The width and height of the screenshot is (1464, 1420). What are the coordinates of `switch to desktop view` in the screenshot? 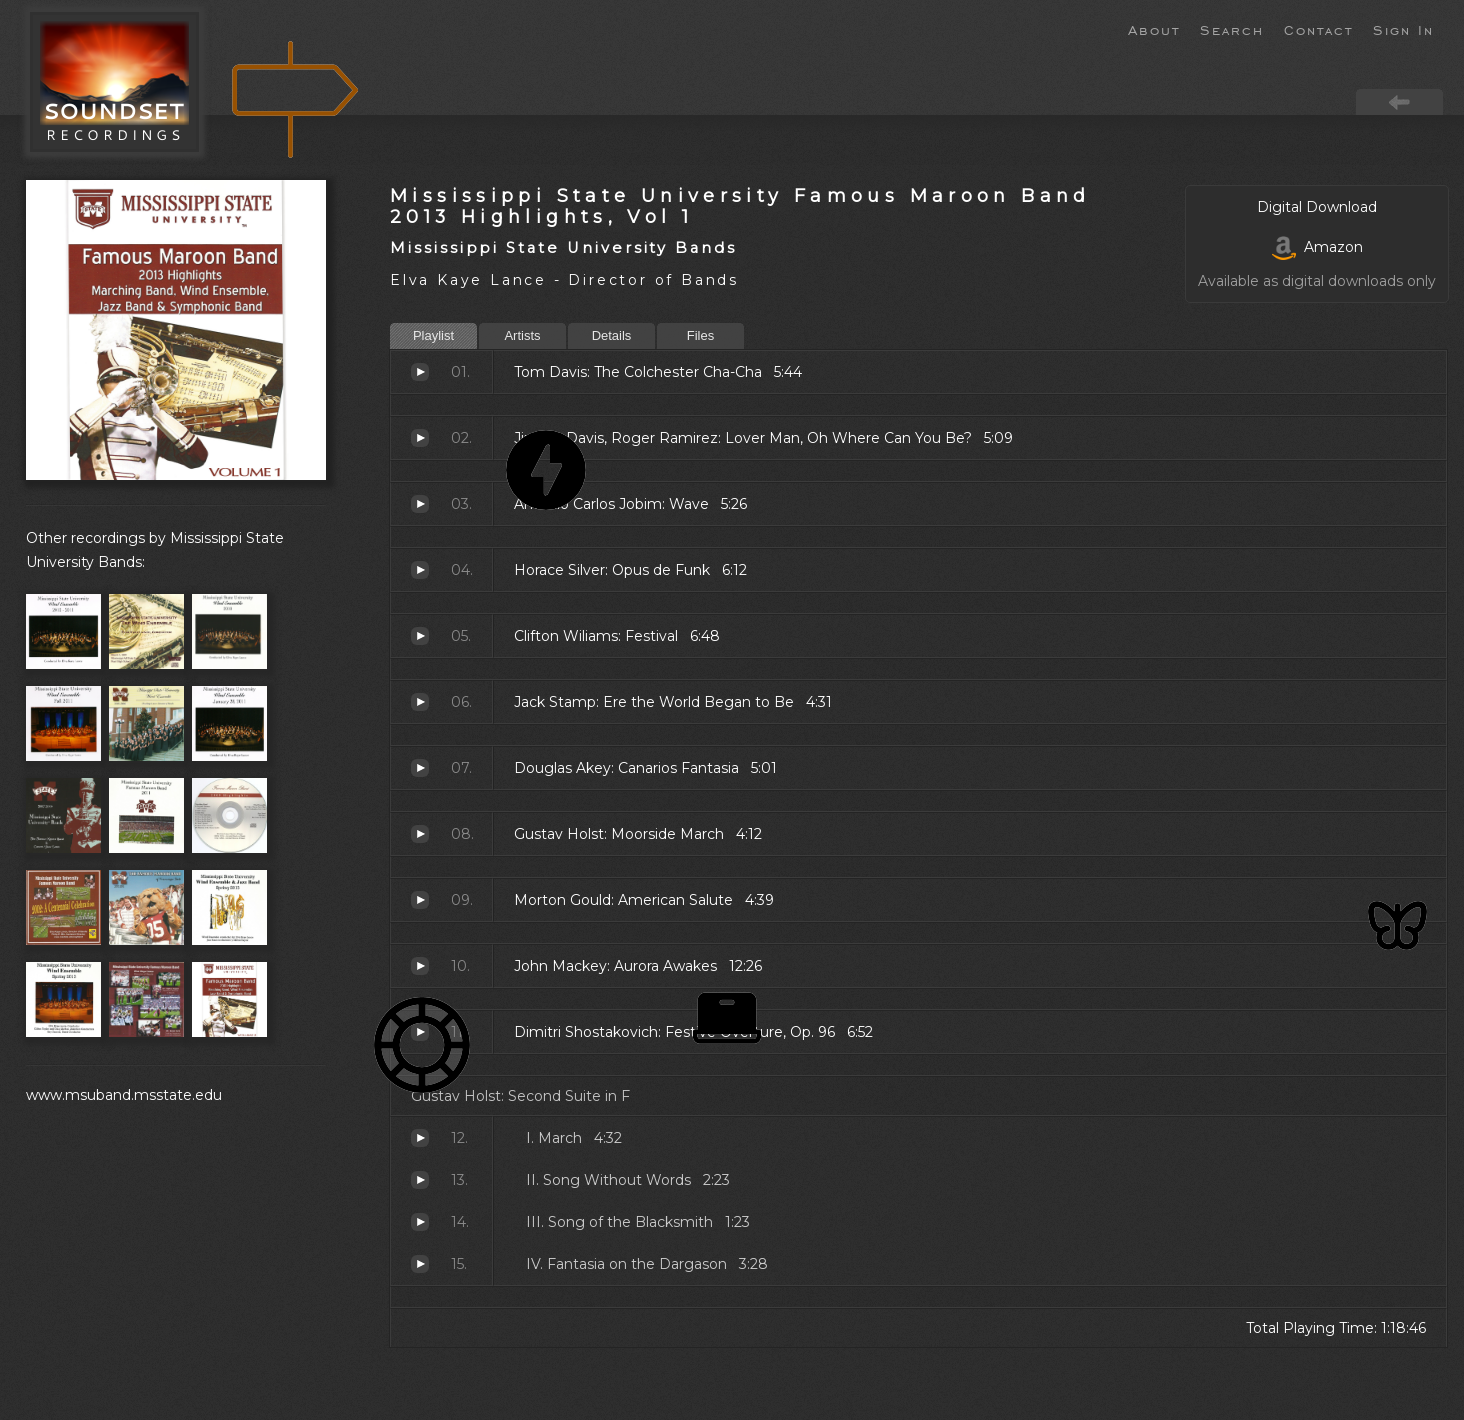 It's located at (727, 1017).